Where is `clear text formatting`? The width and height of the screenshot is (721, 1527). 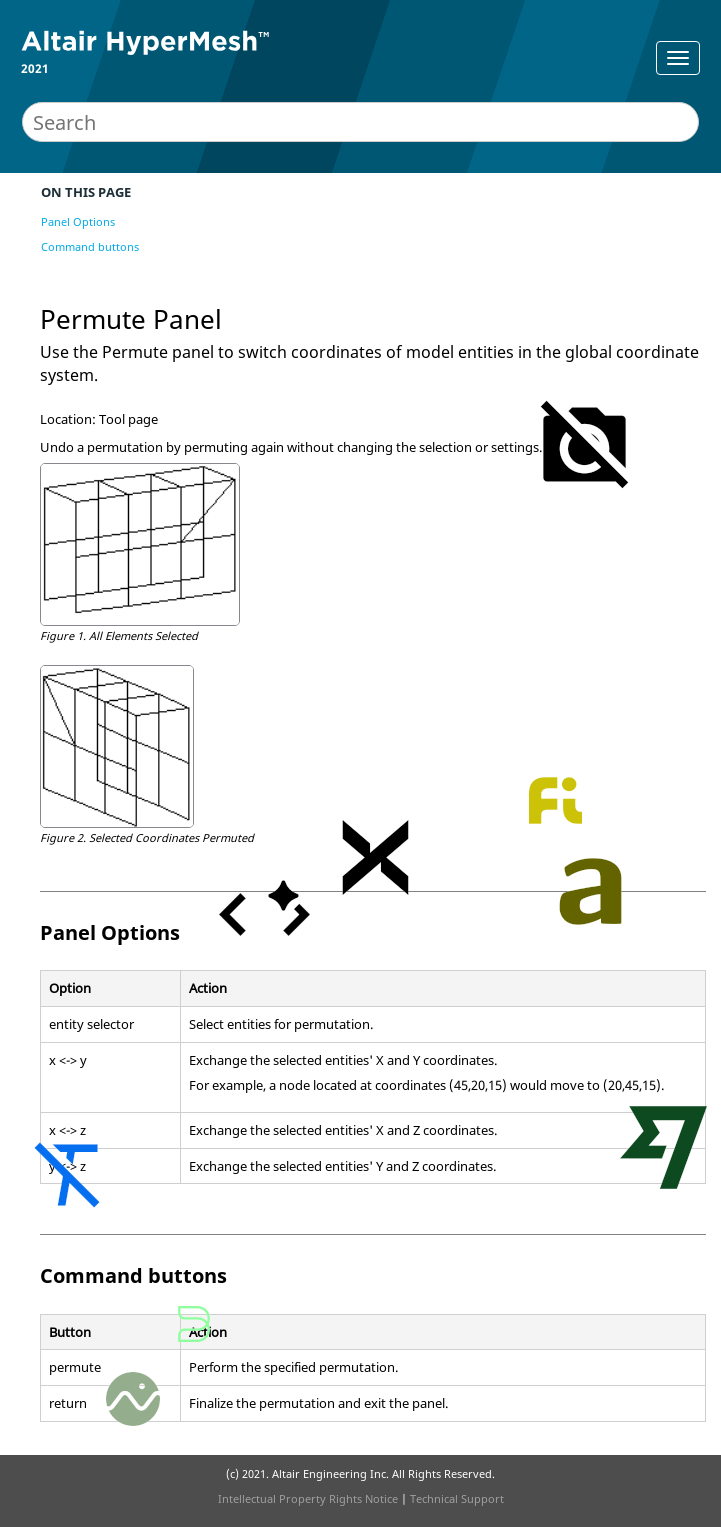
clear text formatting is located at coordinates (67, 1175).